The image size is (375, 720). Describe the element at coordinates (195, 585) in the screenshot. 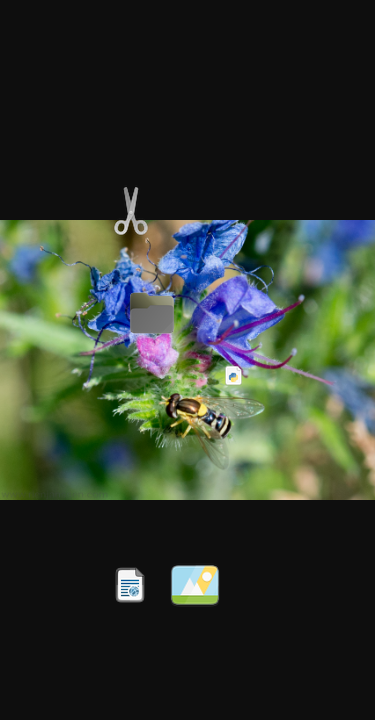

I see `open the photos app` at that location.